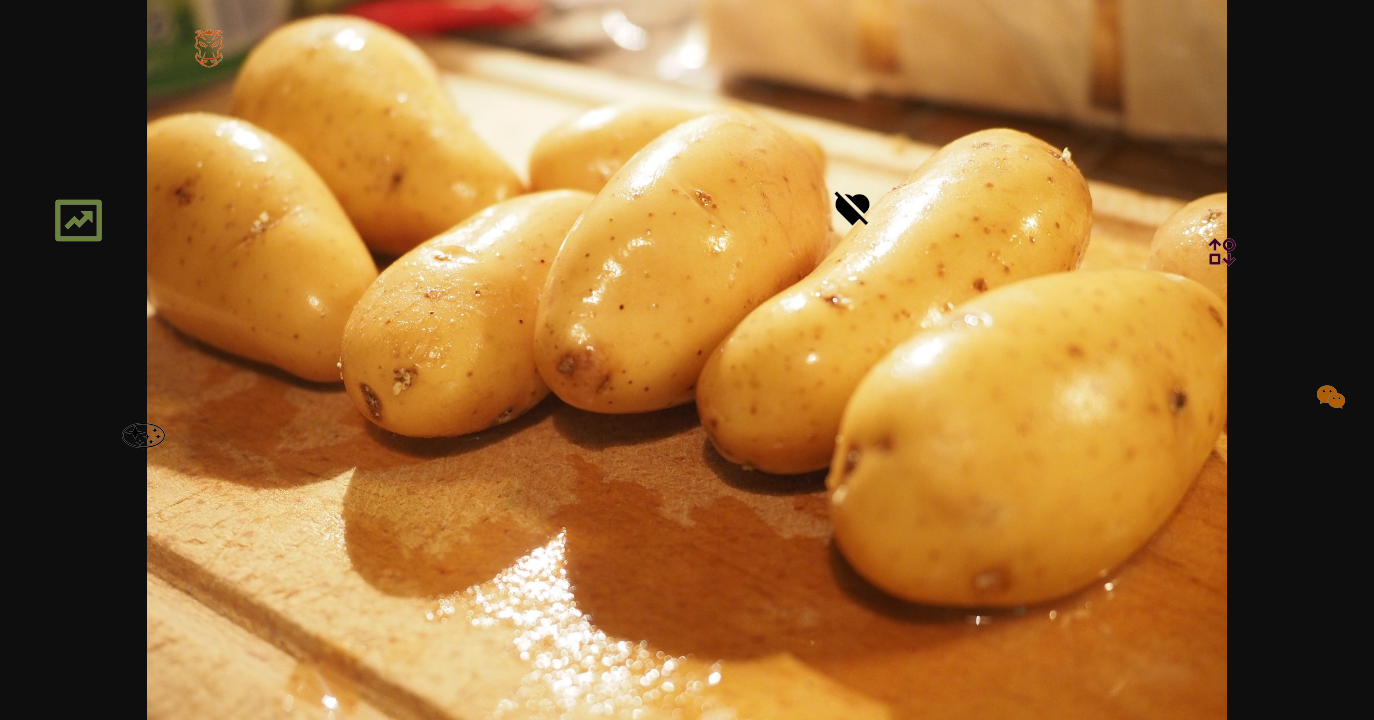 This screenshot has height=720, width=1374. Describe the element at coordinates (209, 48) in the screenshot. I see `grunt javascript task runner logo` at that location.